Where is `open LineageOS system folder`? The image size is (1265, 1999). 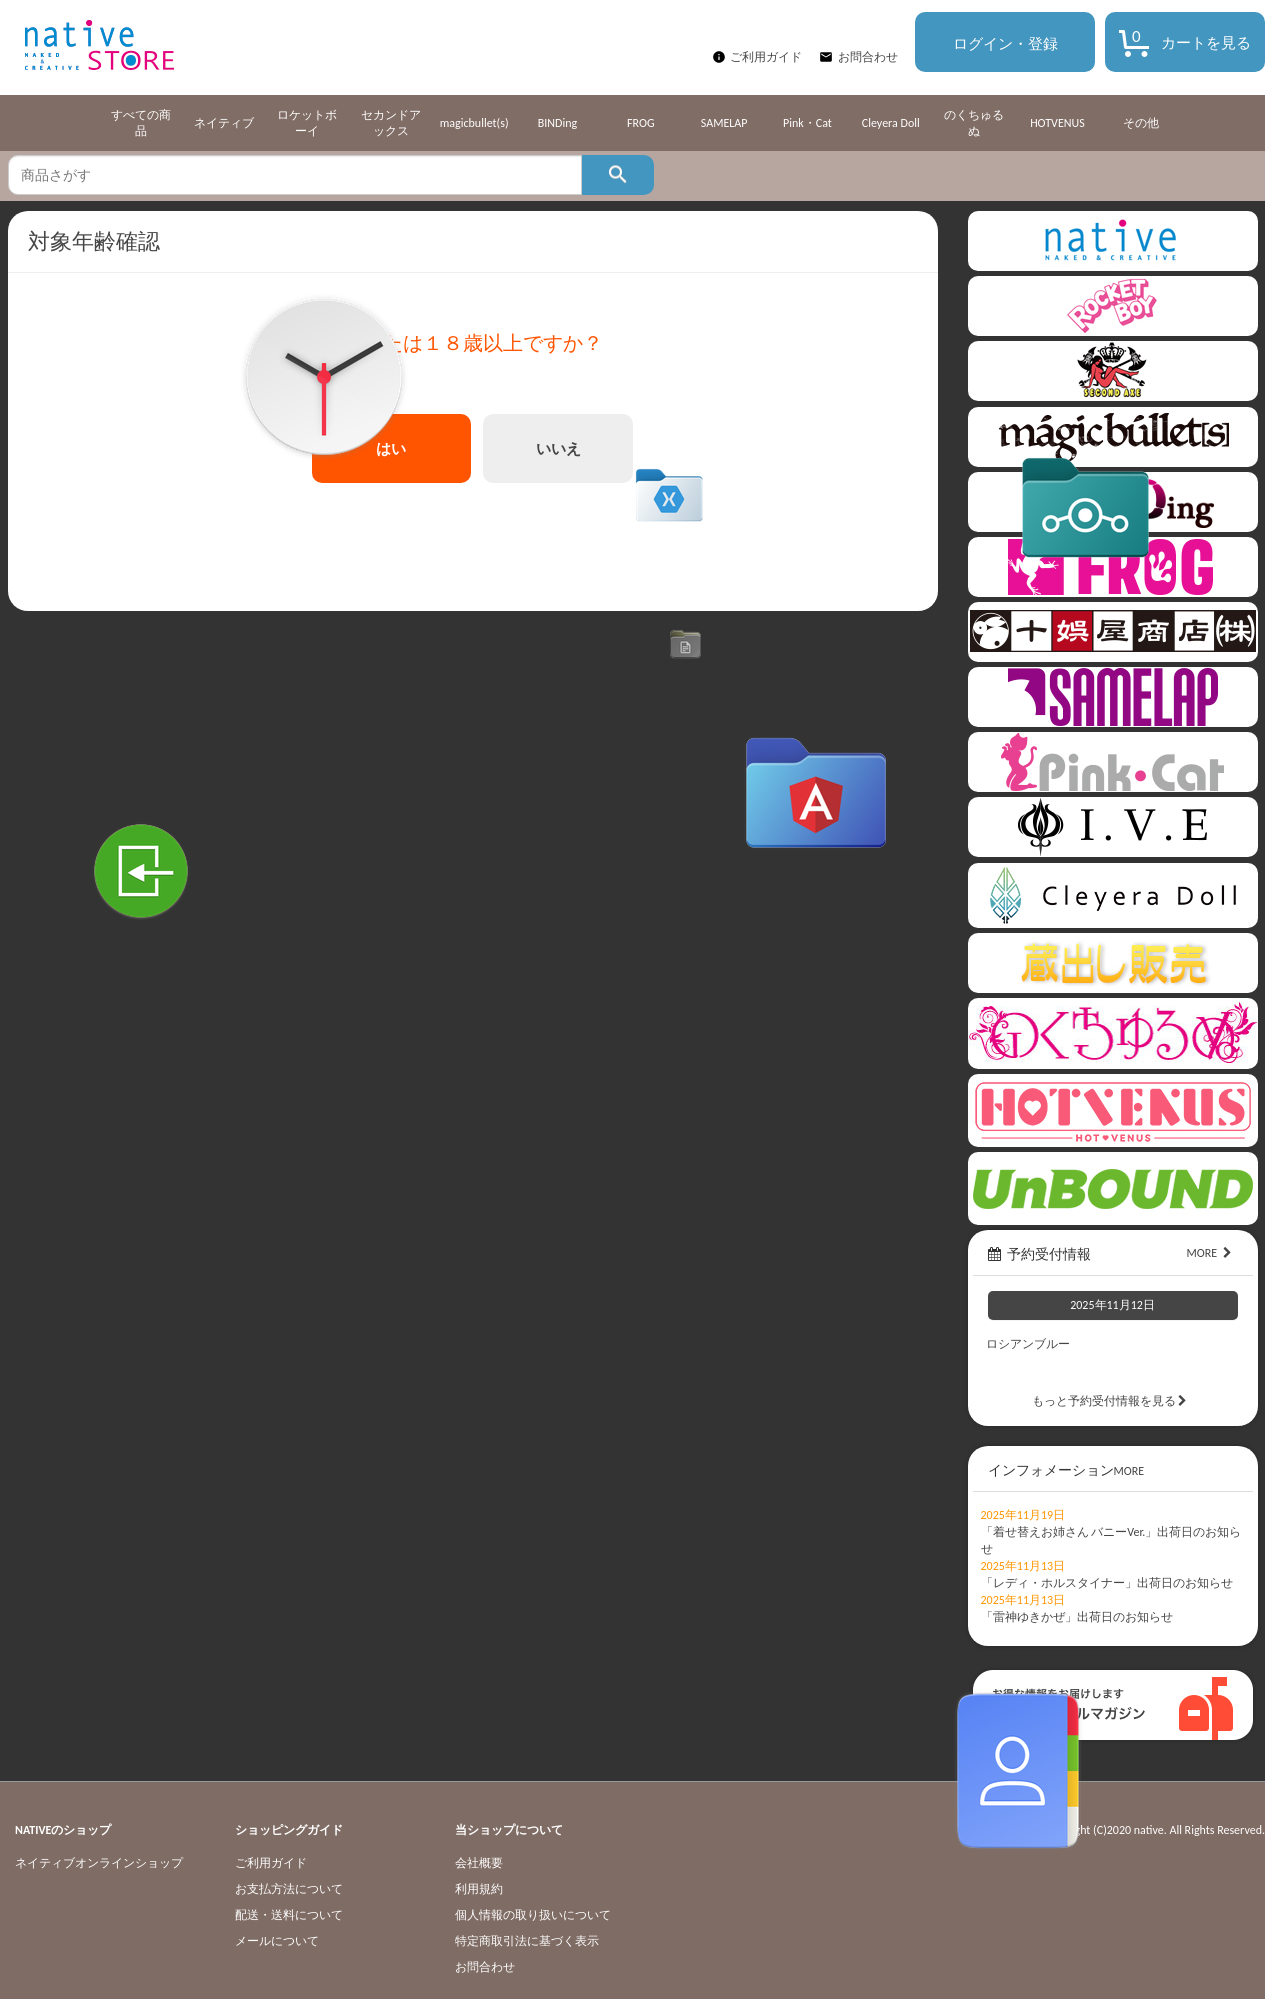 open LineageOS system folder is located at coordinates (1085, 511).